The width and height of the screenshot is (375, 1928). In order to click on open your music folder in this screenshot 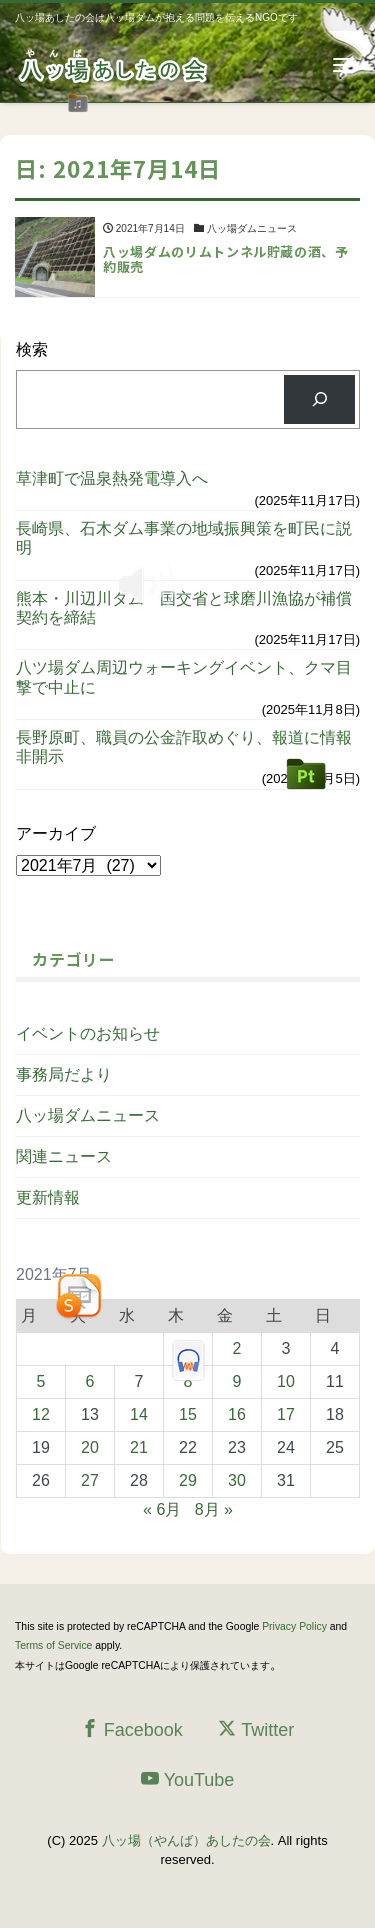, I will do `click(78, 103)`.